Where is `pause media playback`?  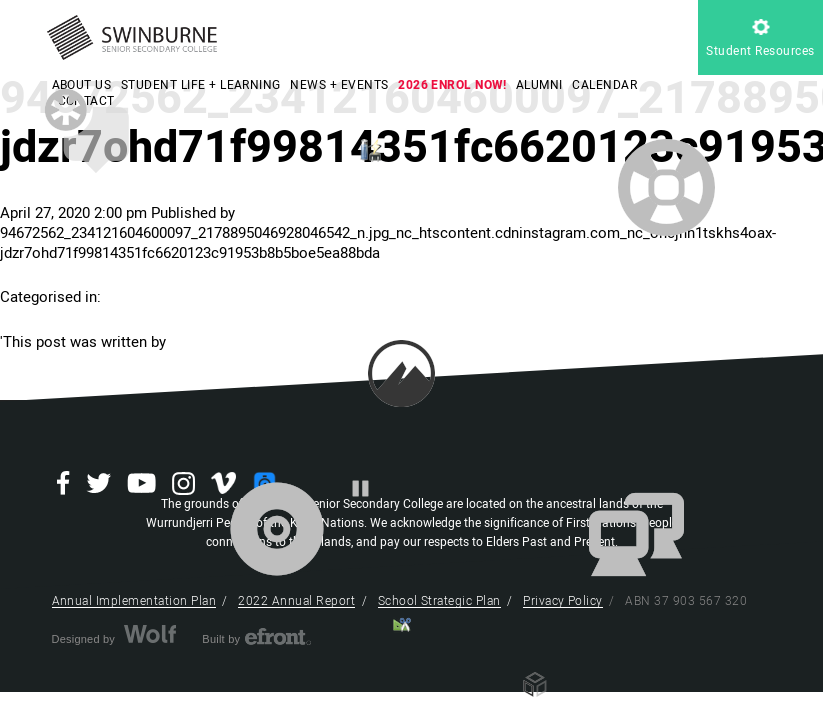 pause media playback is located at coordinates (360, 488).